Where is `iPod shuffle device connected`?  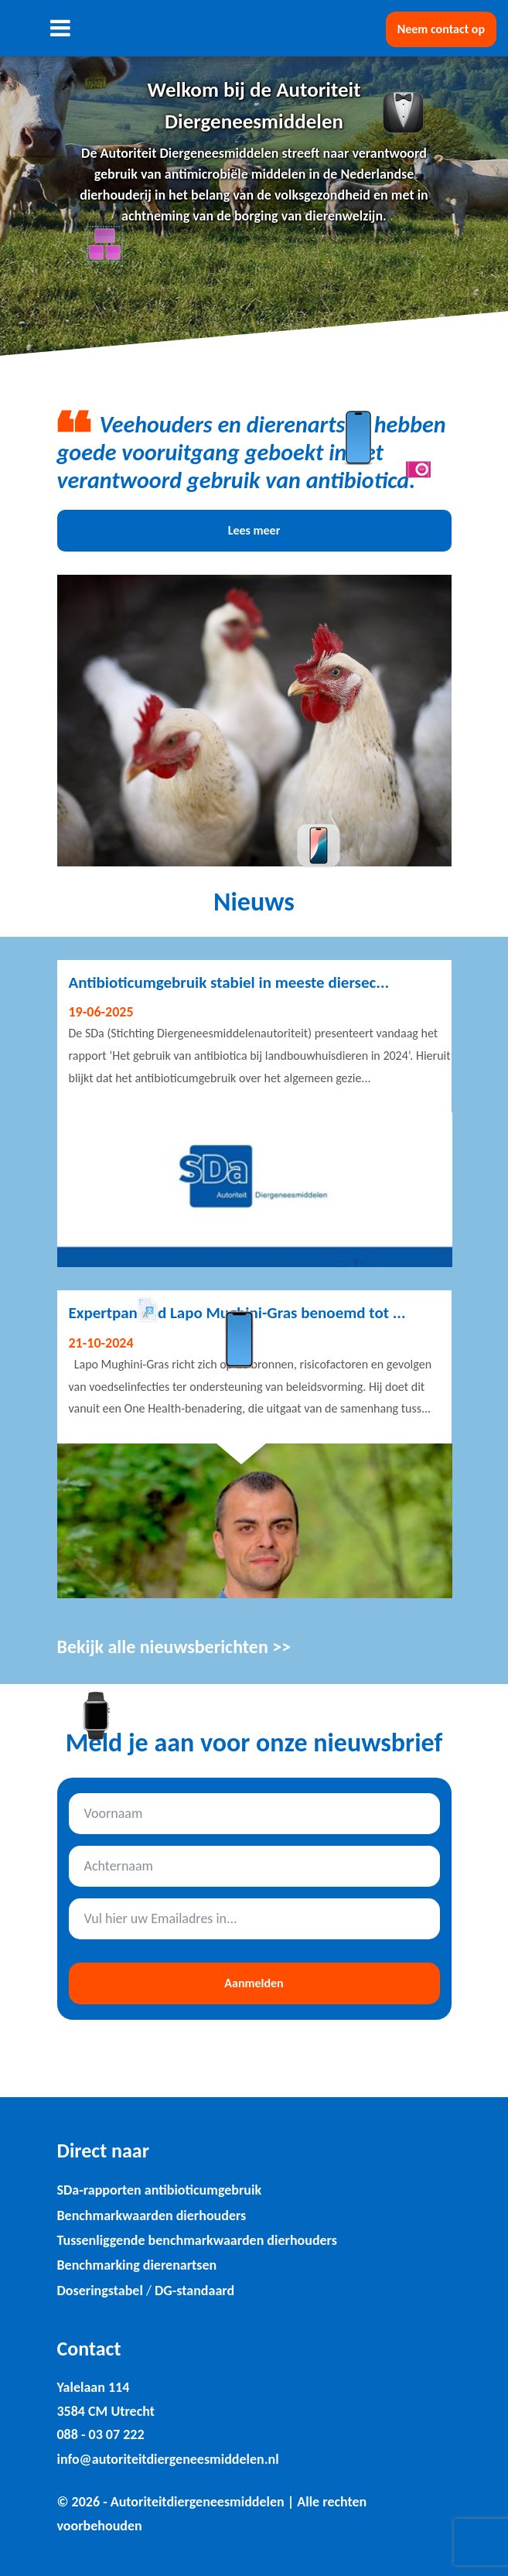
iPod shuffle device connected is located at coordinates (418, 465).